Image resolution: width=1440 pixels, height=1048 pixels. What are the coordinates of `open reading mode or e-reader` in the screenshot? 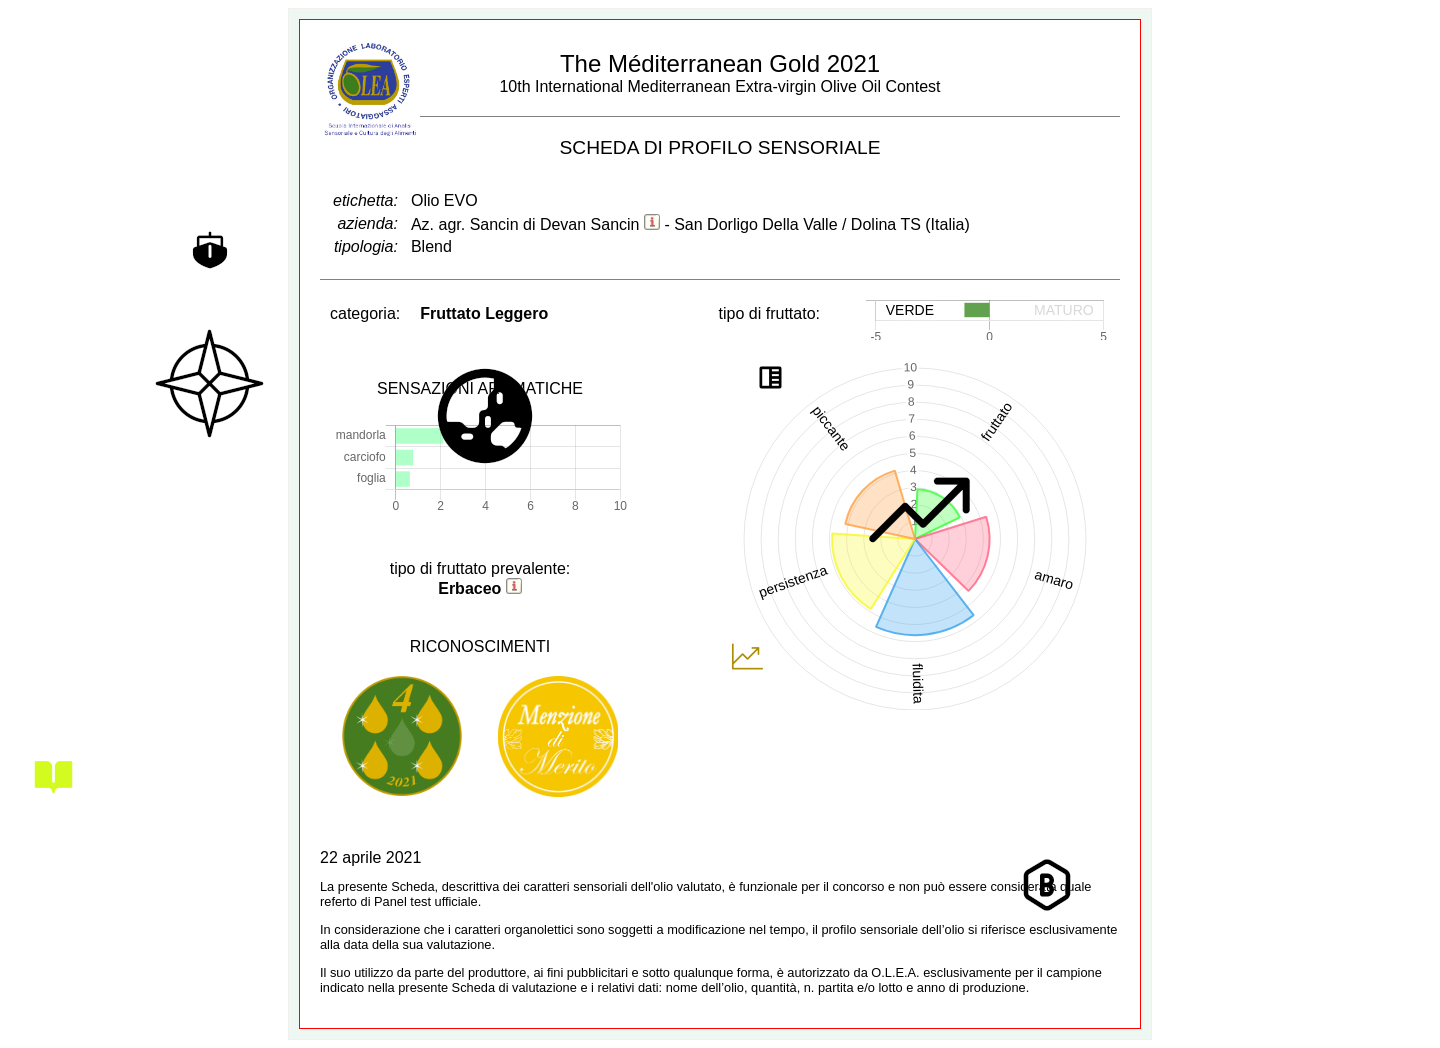 It's located at (53, 774).